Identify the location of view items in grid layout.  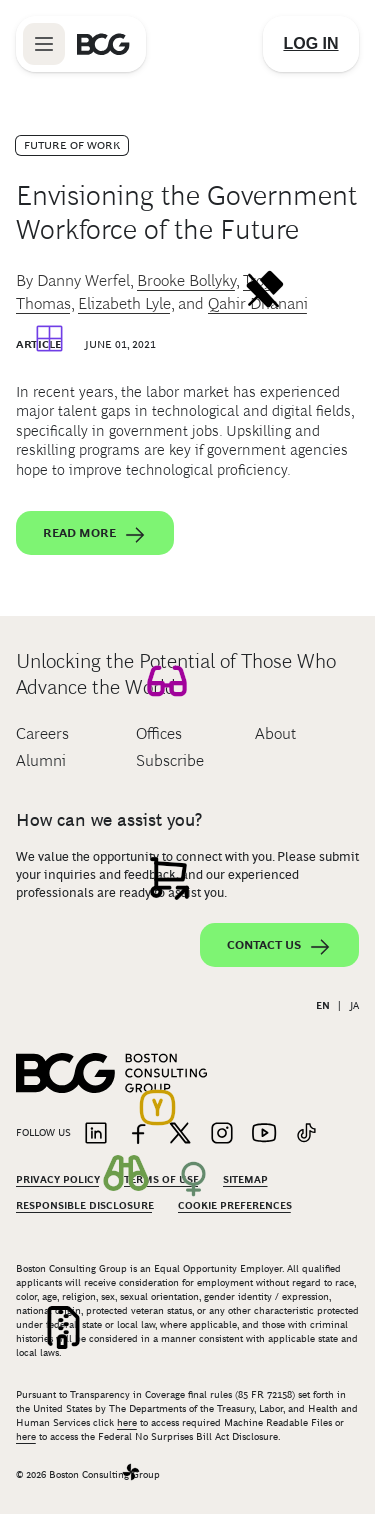
(49, 338).